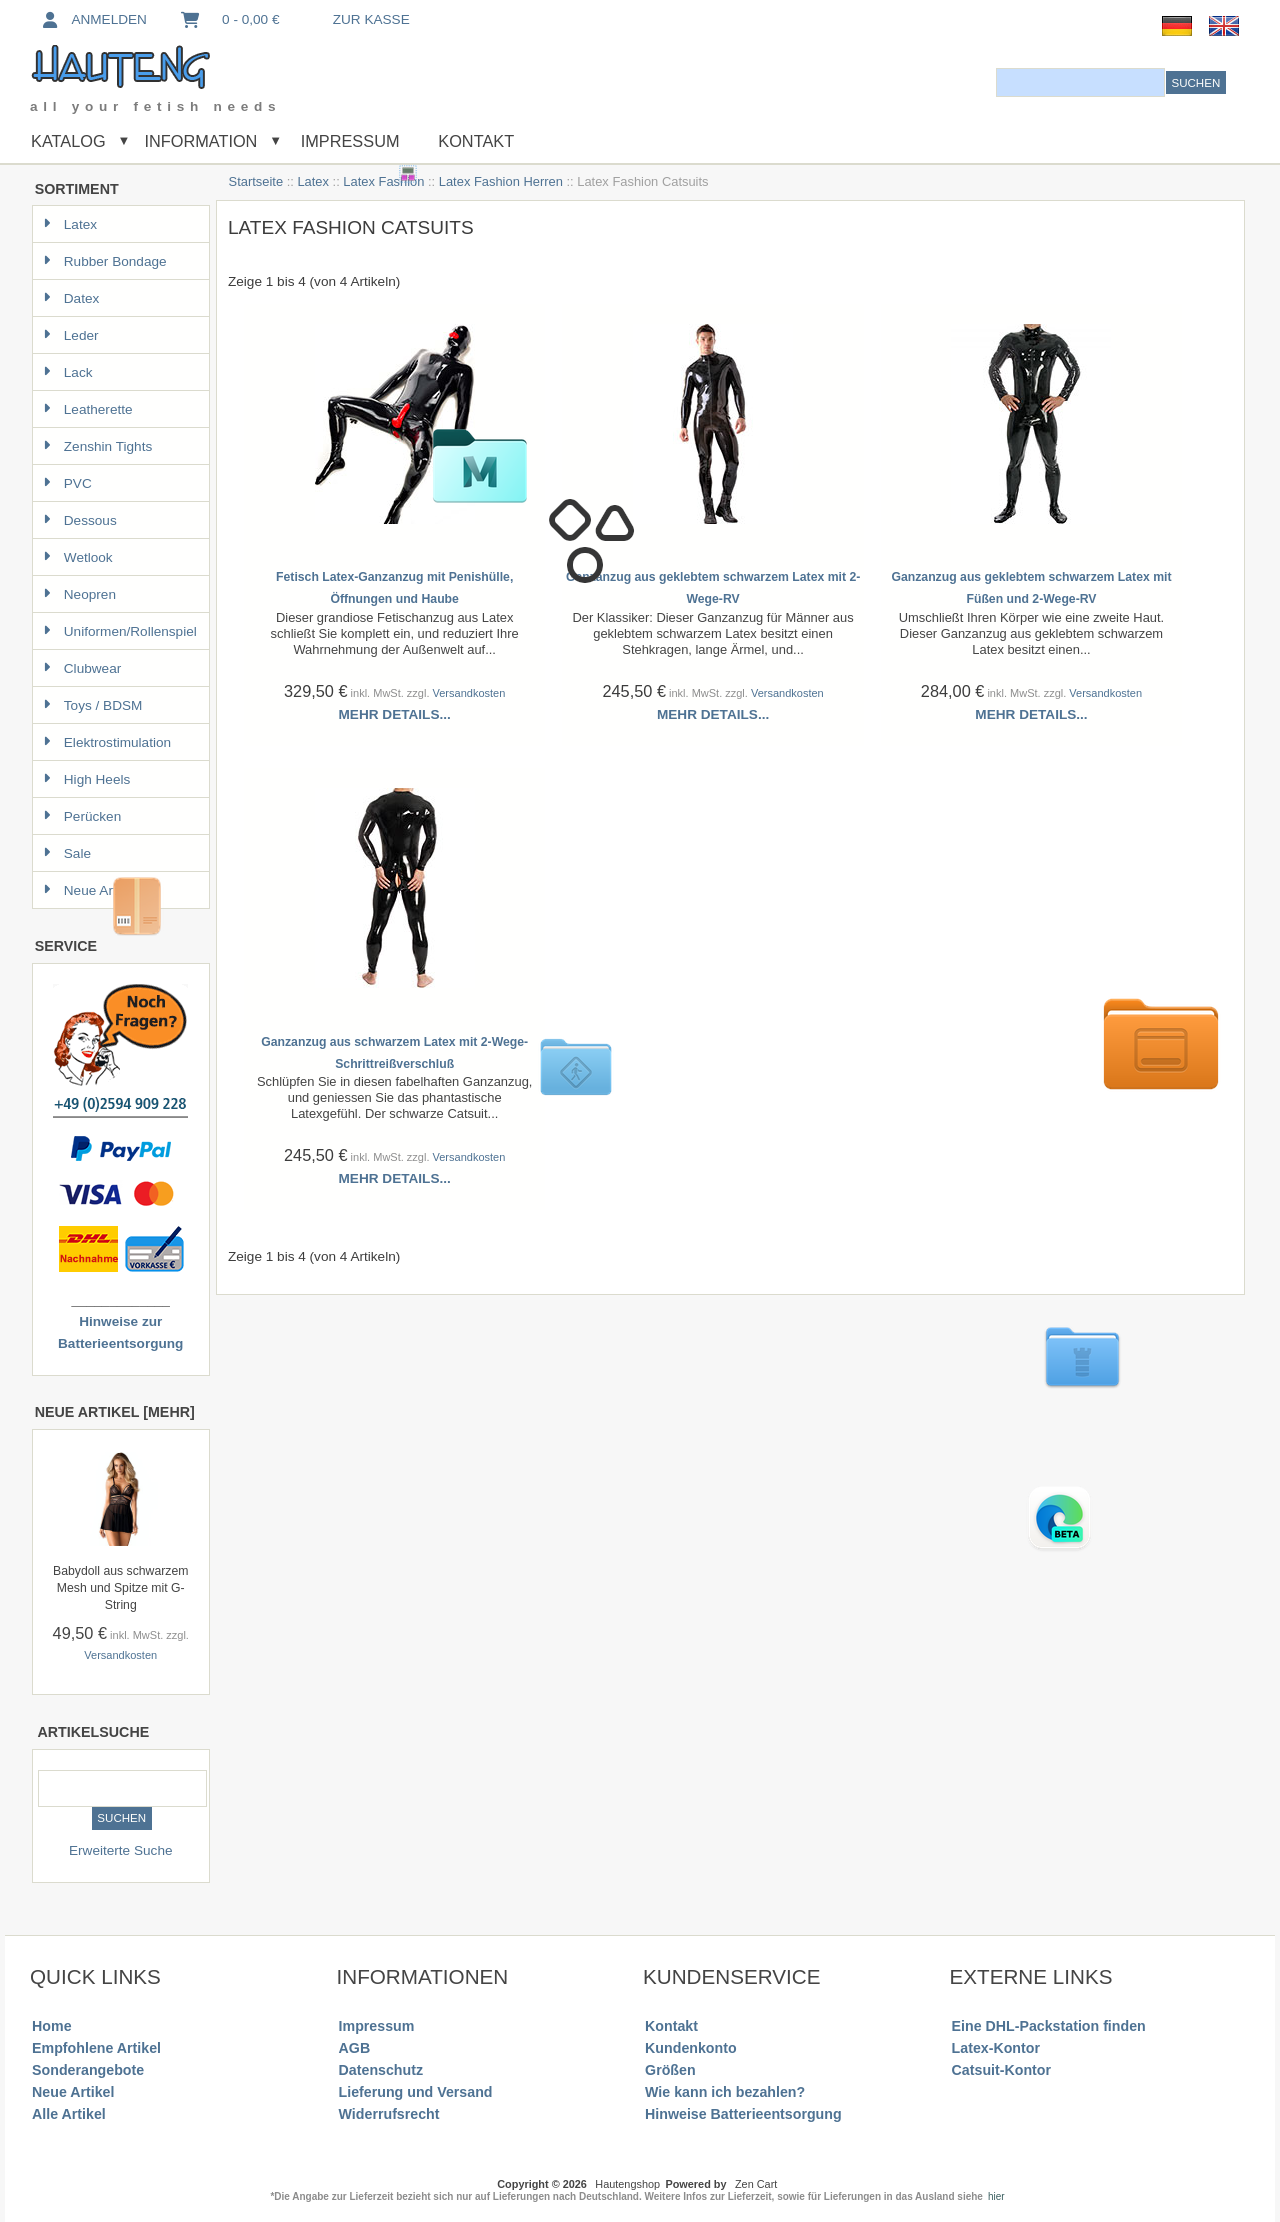 The height and width of the screenshot is (2222, 1280). What do you see at coordinates (591, 541) in the screenshot?
I see `access symbols and special characters` at bounding box center [591, 541].